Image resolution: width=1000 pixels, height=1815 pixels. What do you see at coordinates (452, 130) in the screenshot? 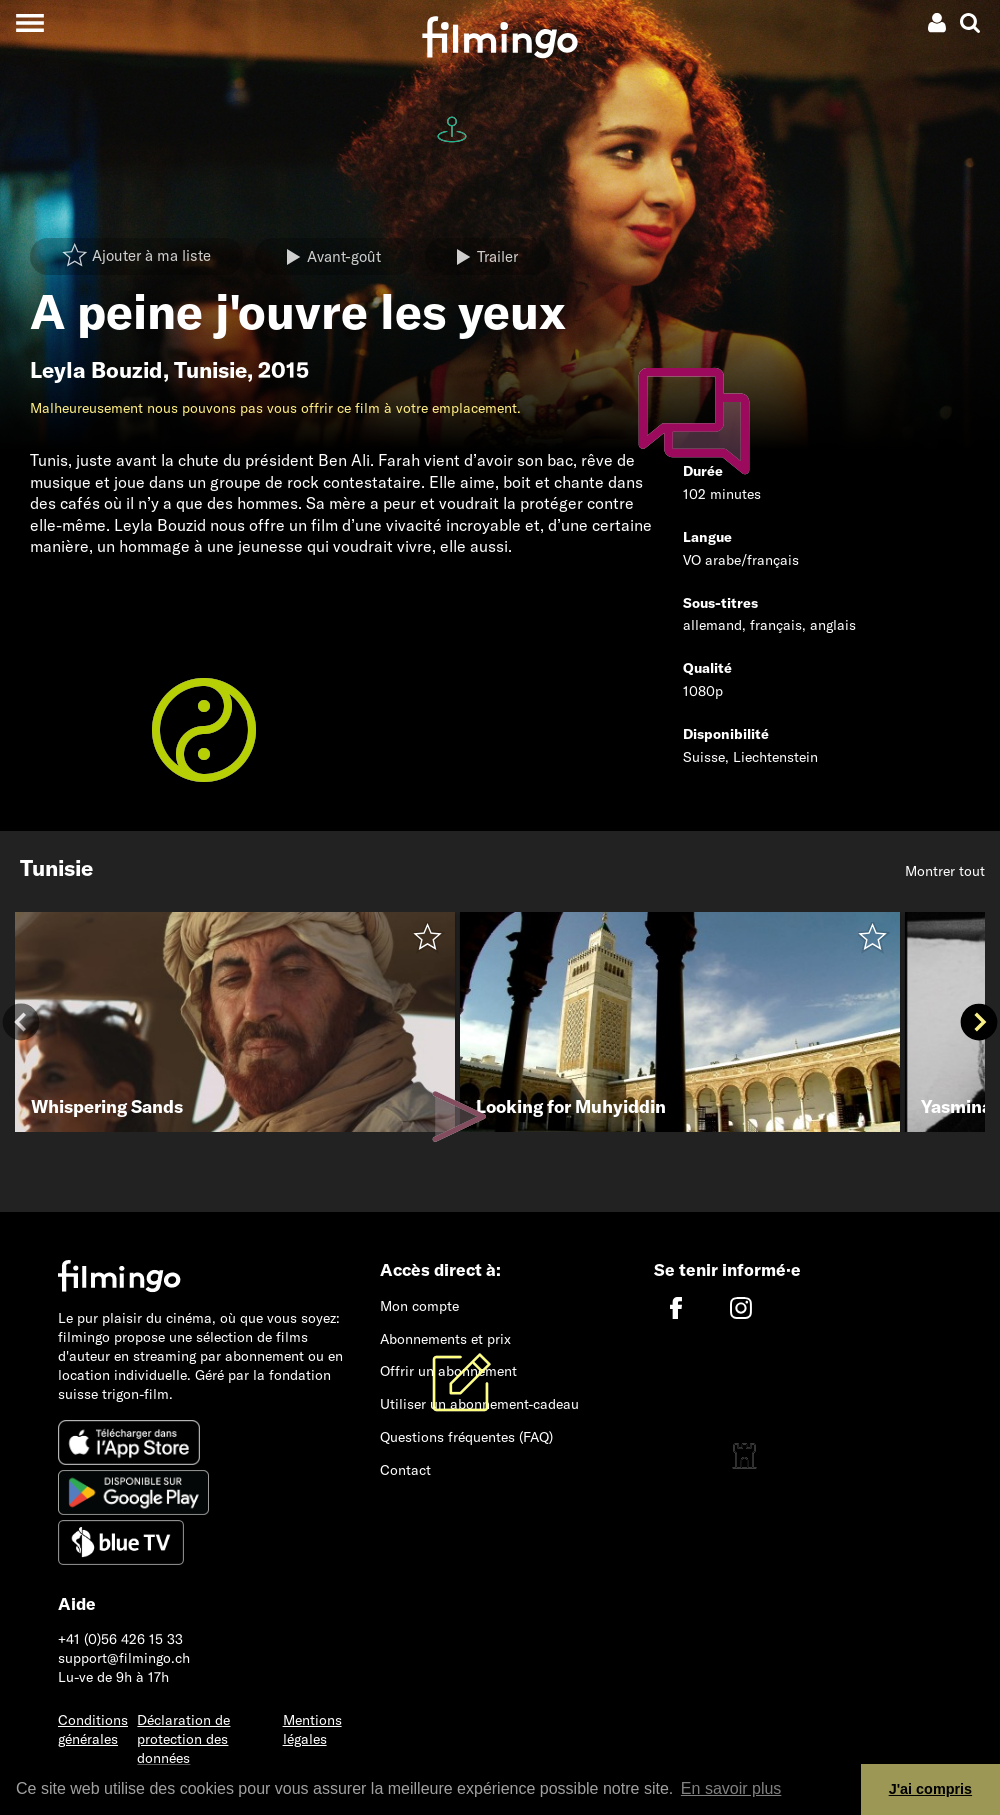
I see `mark a location on the map` at bounding box center [452, 130].